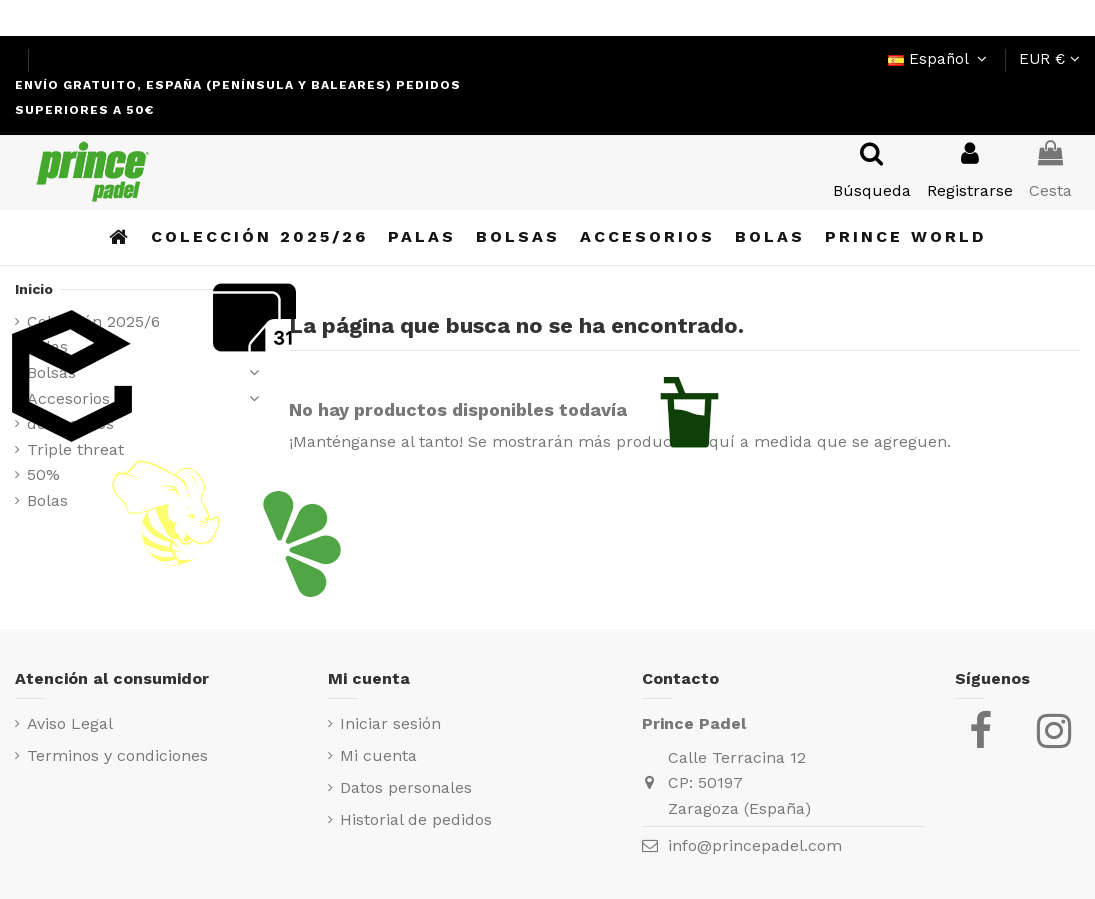 The width and height of the screenshot is (1095, 899). Describe the element at coordinates (302, 544) in the screenshot. I see `link to Lemon Squeezy payment platform` at that location.